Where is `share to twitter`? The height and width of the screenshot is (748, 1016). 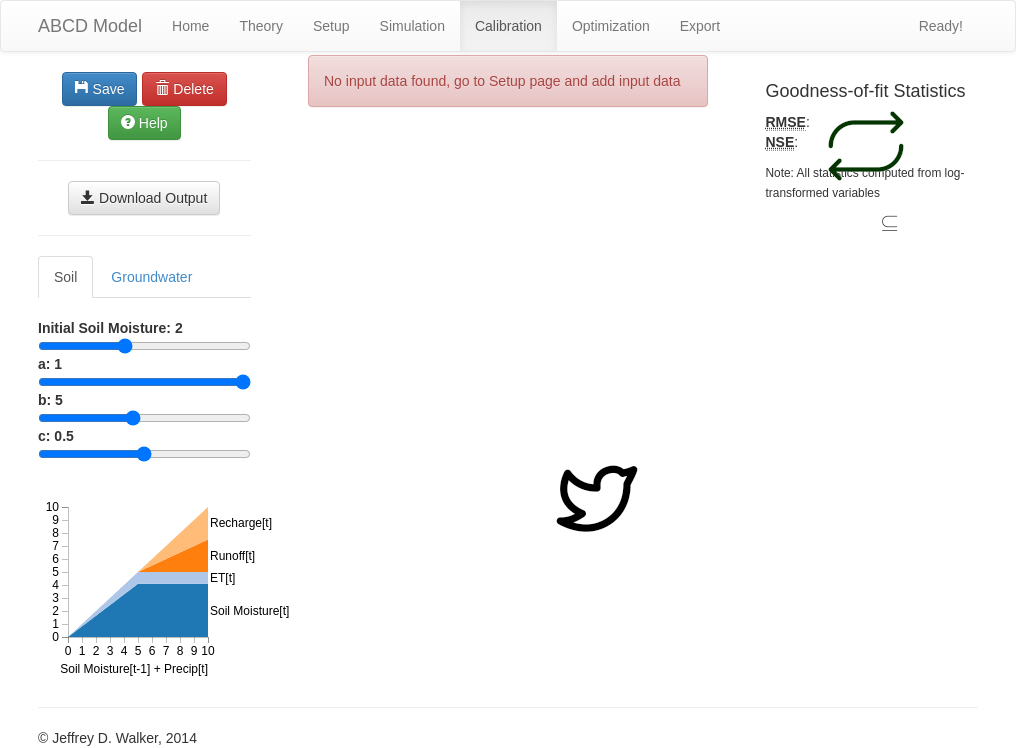
share to twitter is located at coordinates (597, 499).